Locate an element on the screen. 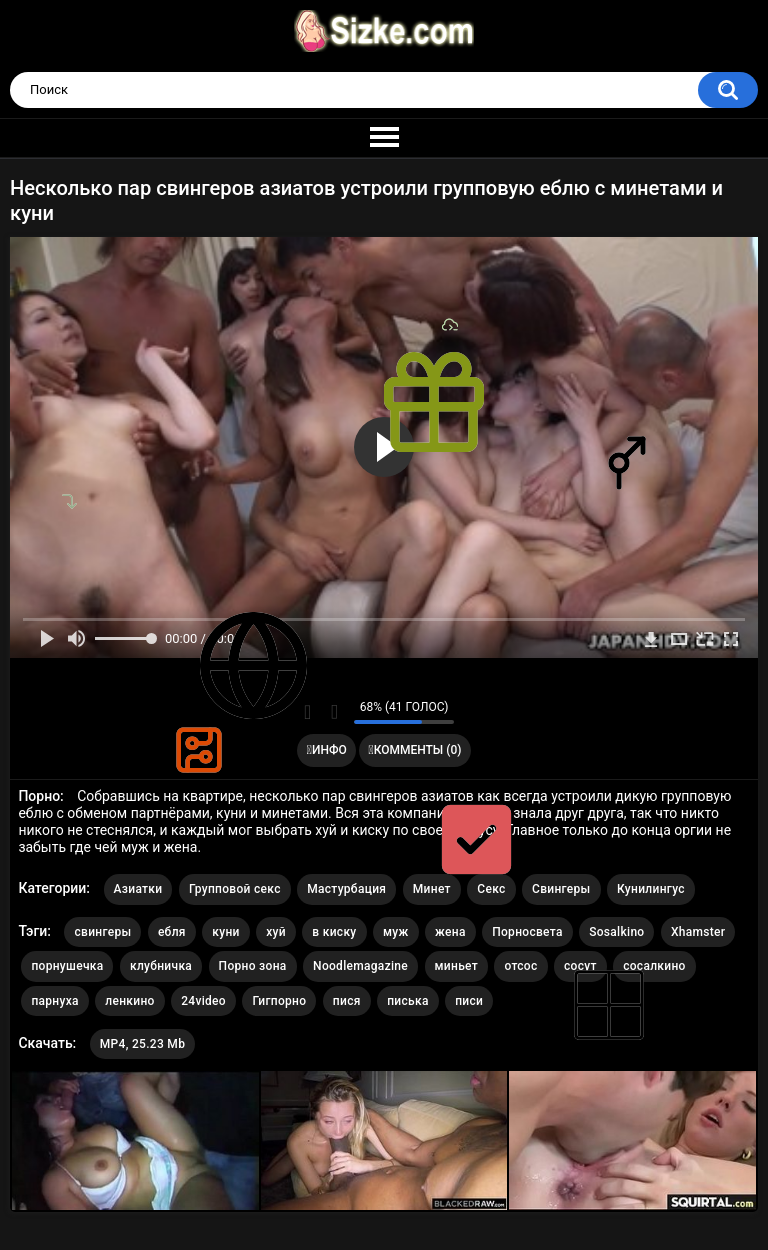 The image size is (768, 1250). switch language or region settings is located at coordinates (253, 665).